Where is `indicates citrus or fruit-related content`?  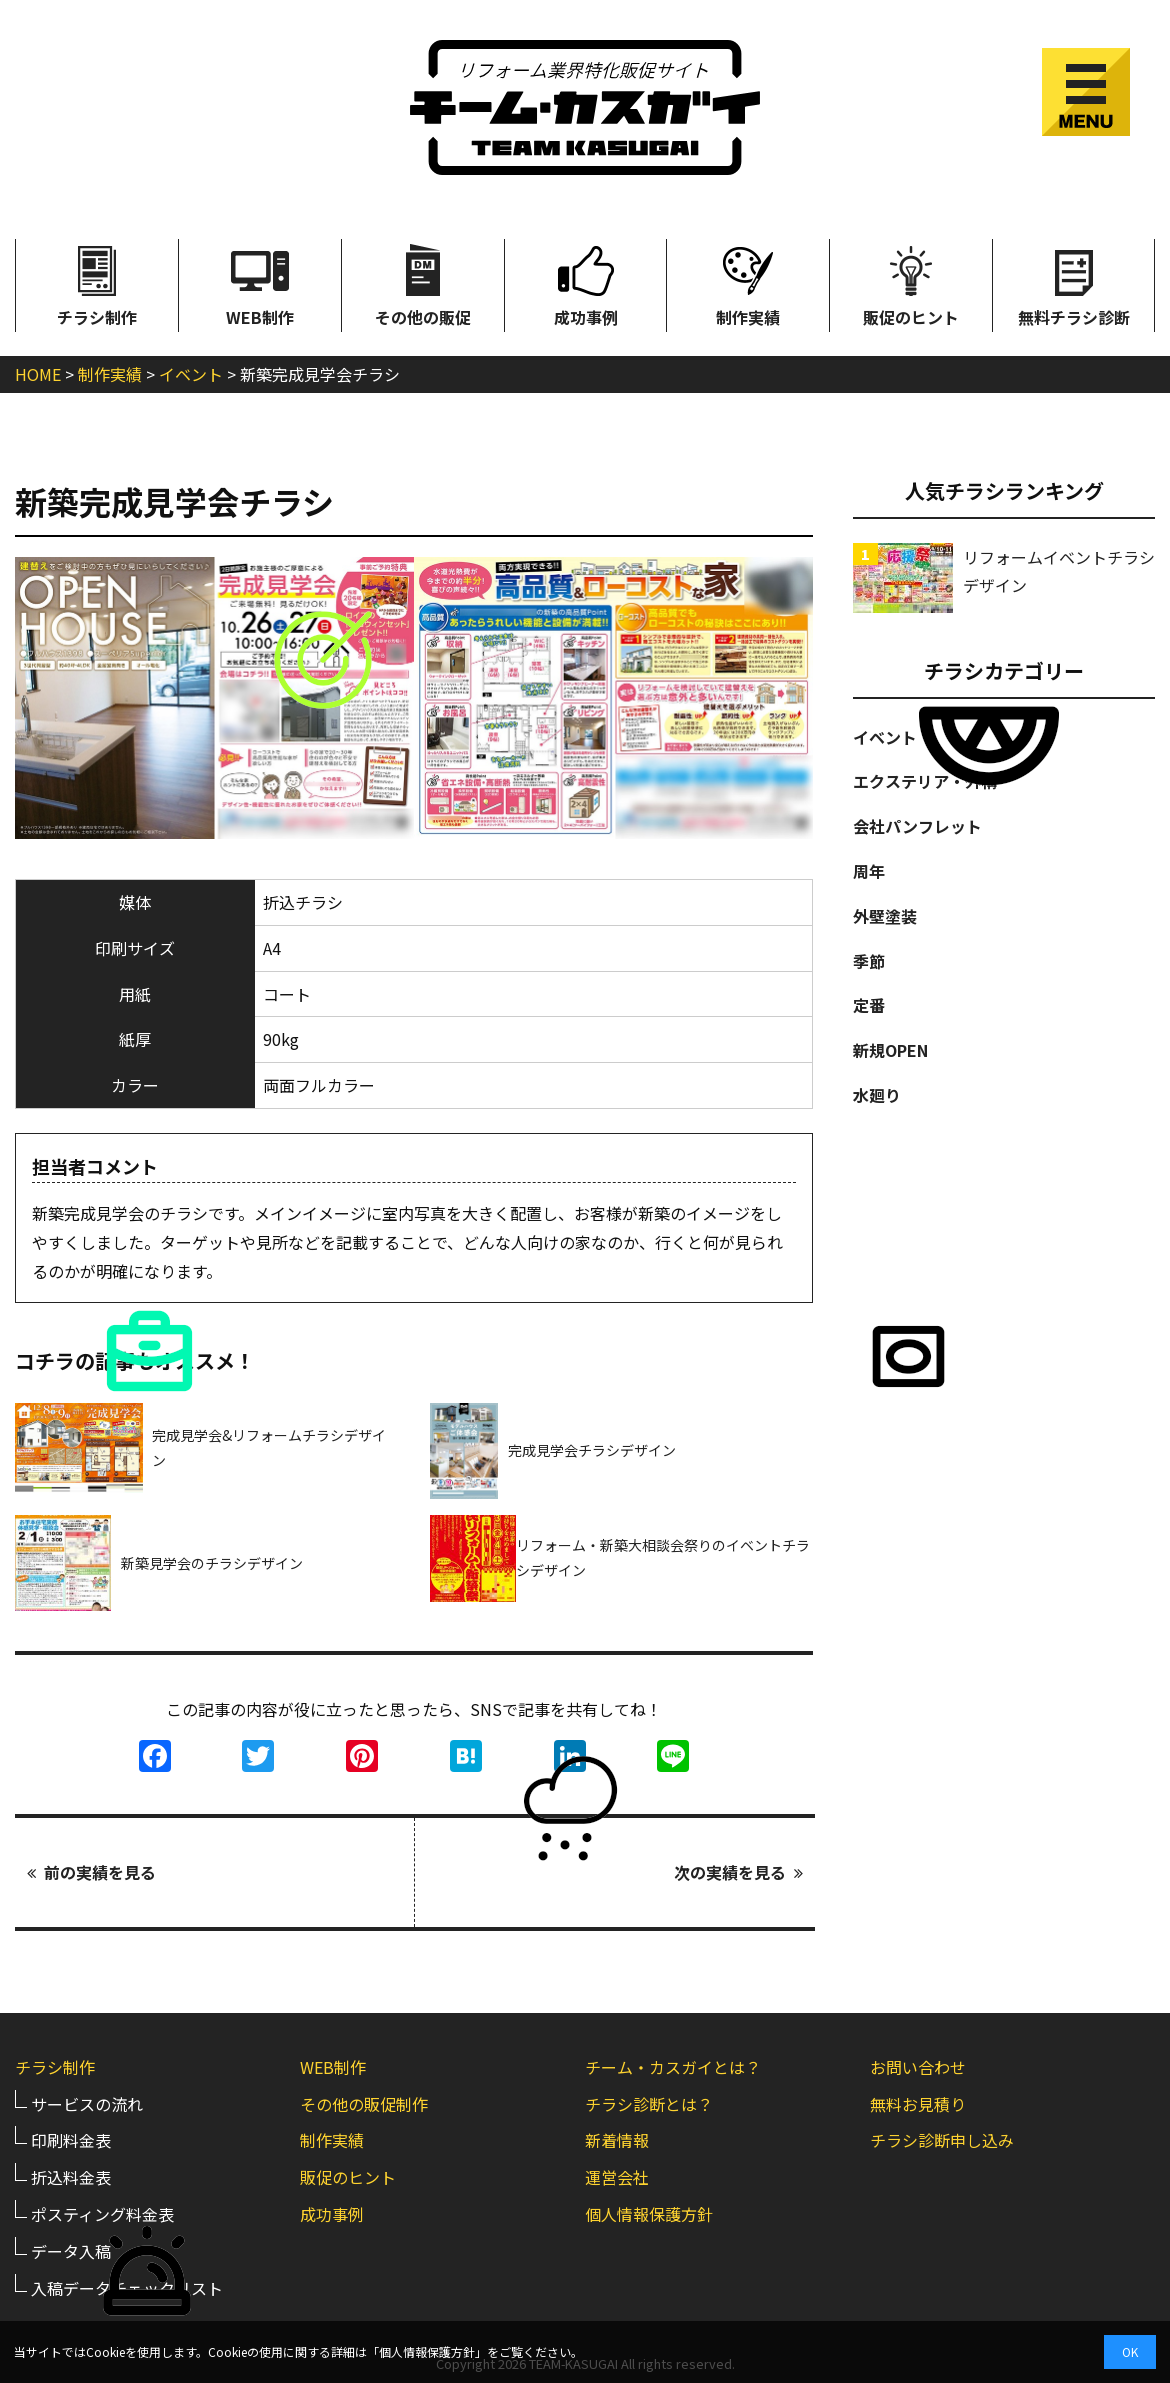 indicates citrus or fruit-related content is located at coordinates (989, 735).